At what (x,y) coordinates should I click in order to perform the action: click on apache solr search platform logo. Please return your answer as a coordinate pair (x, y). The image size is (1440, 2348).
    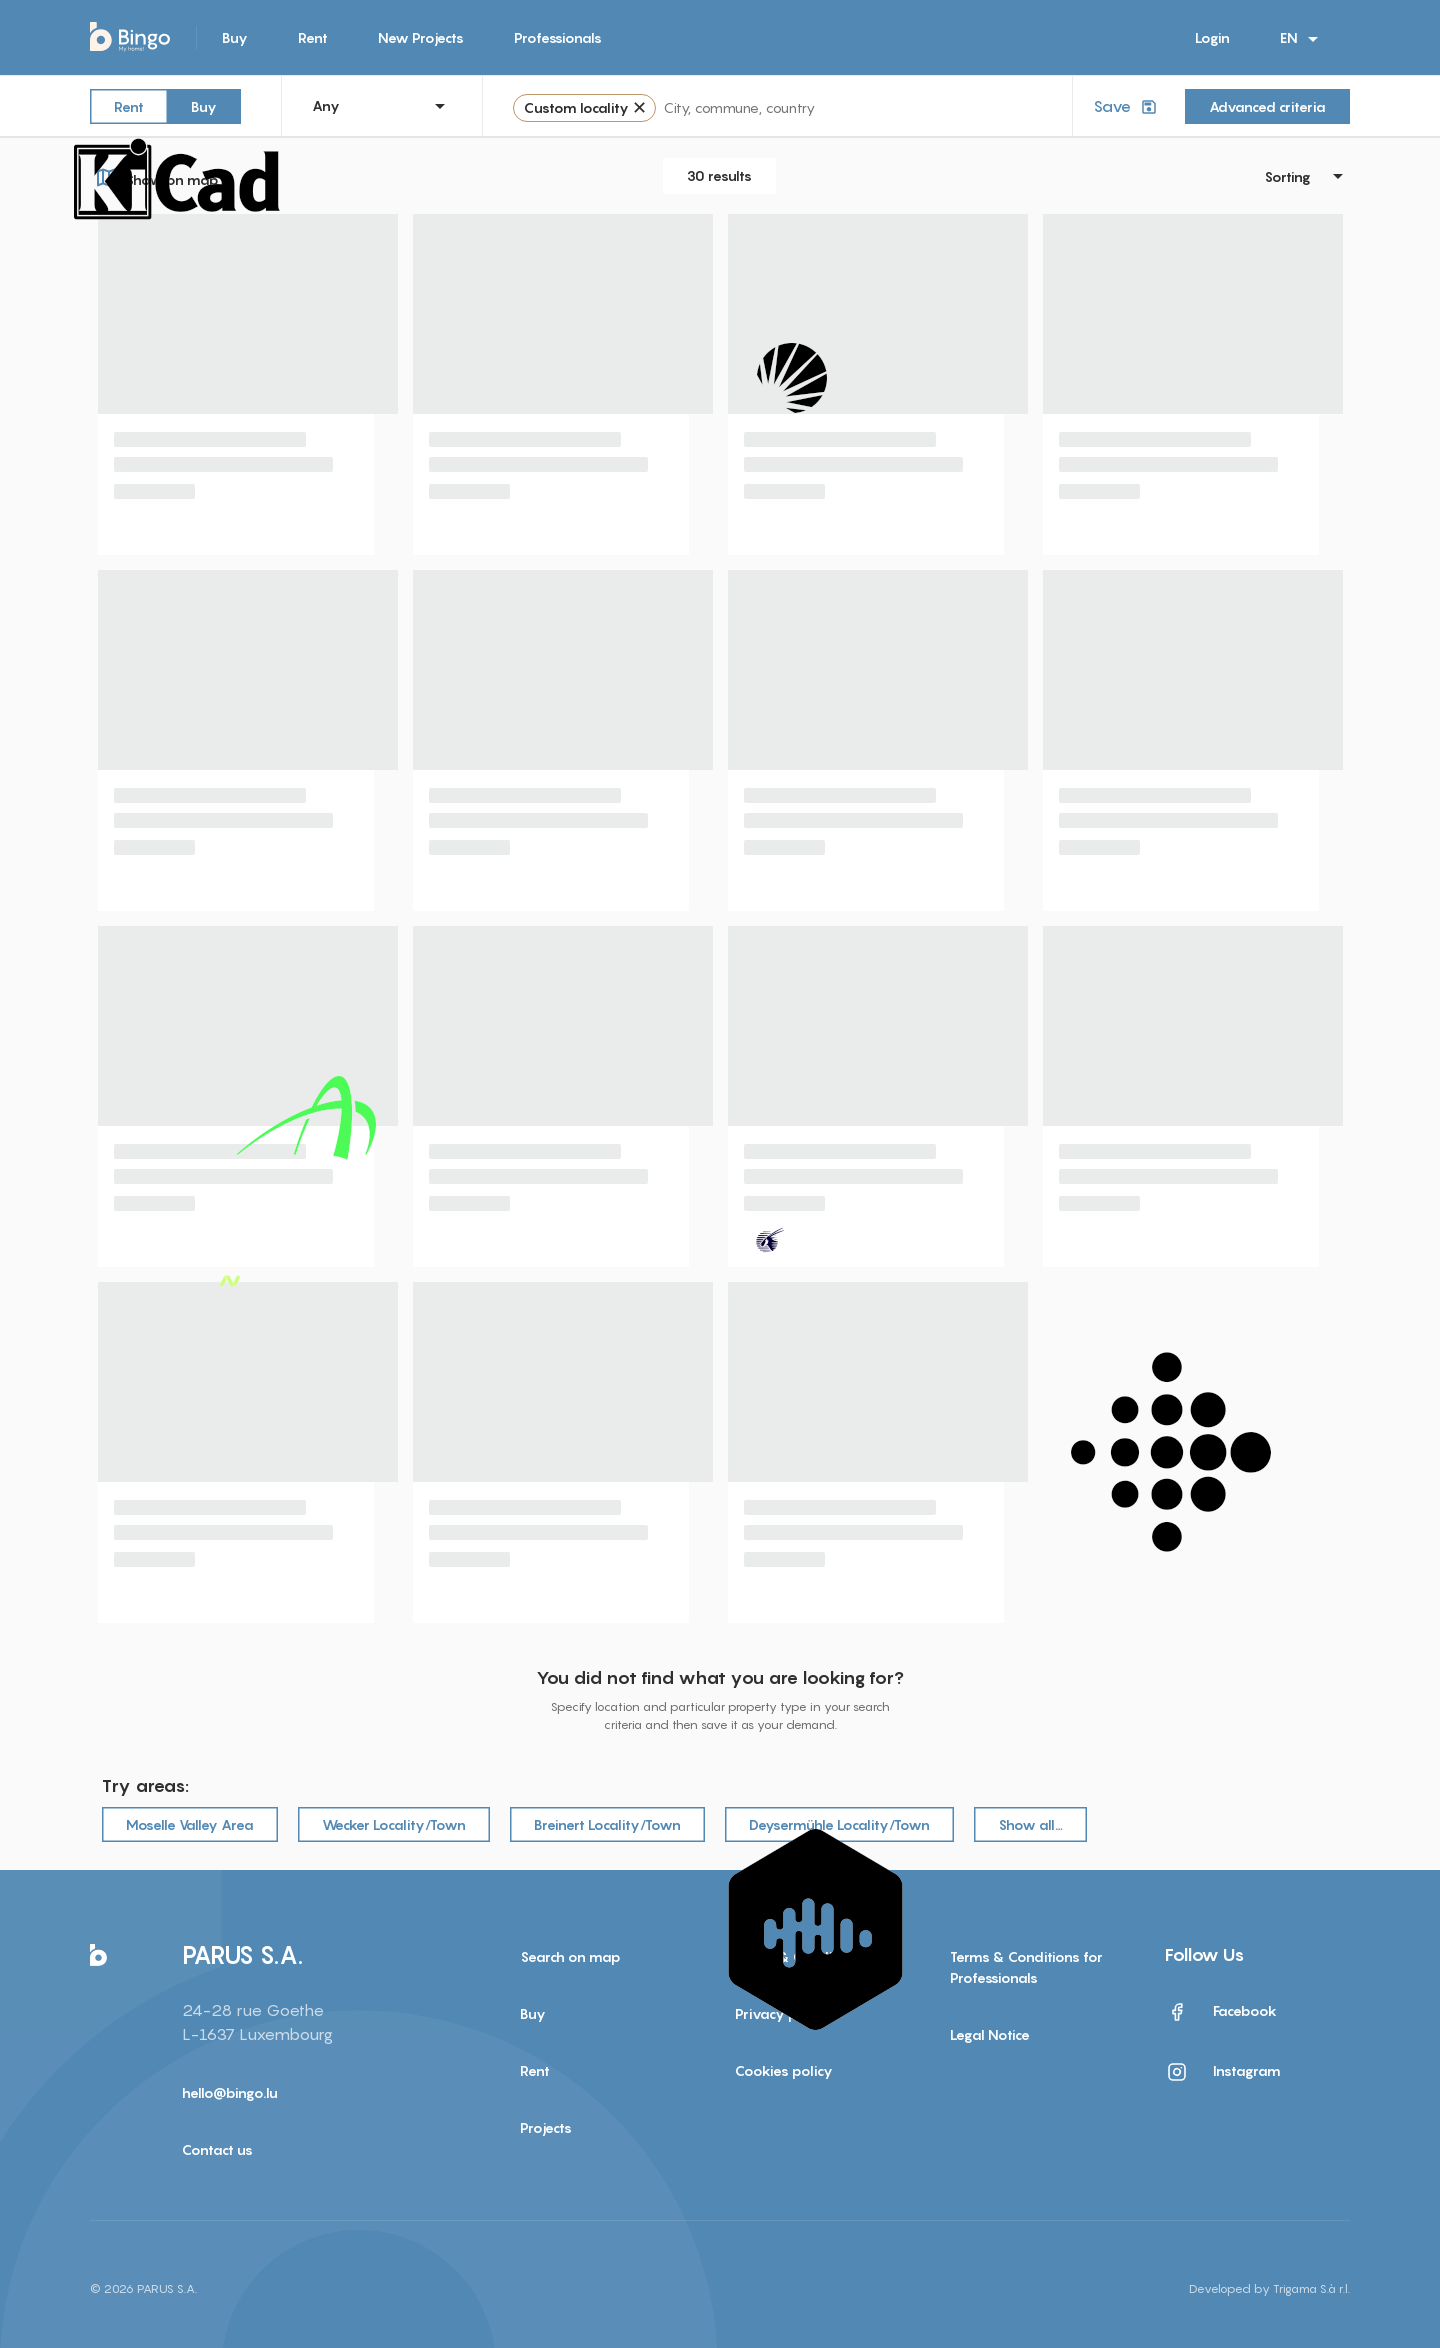
    Looking at the image, I should click on (792, 378).